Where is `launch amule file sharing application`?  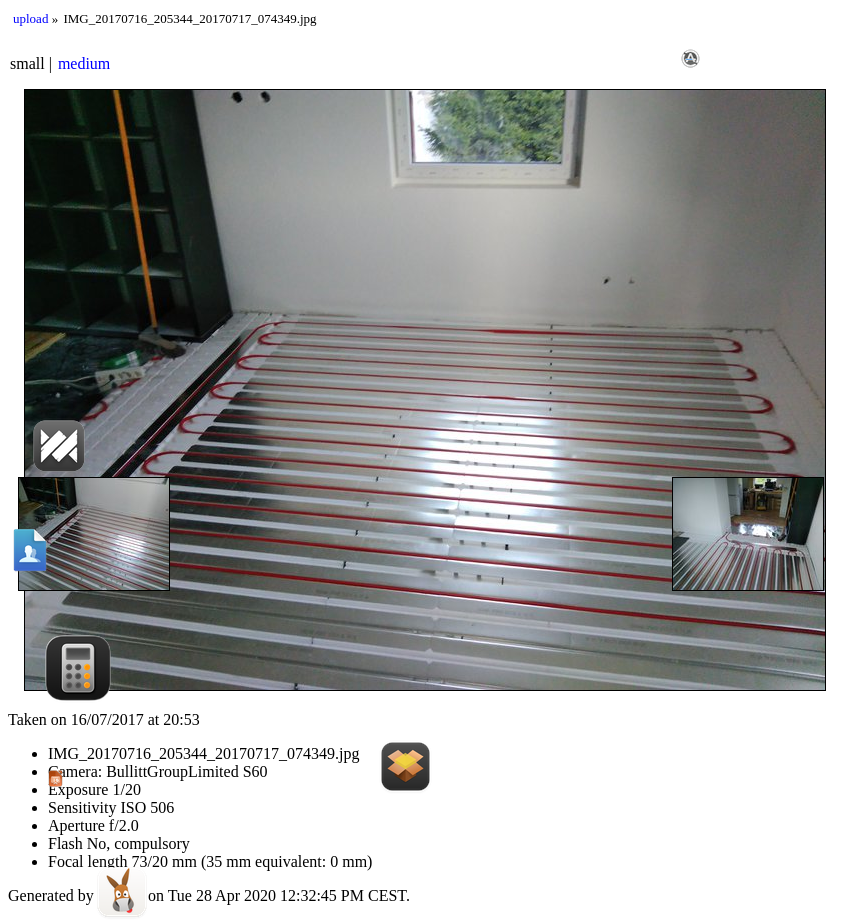
launch amule file sharing application is located at coordinates (122, 892).